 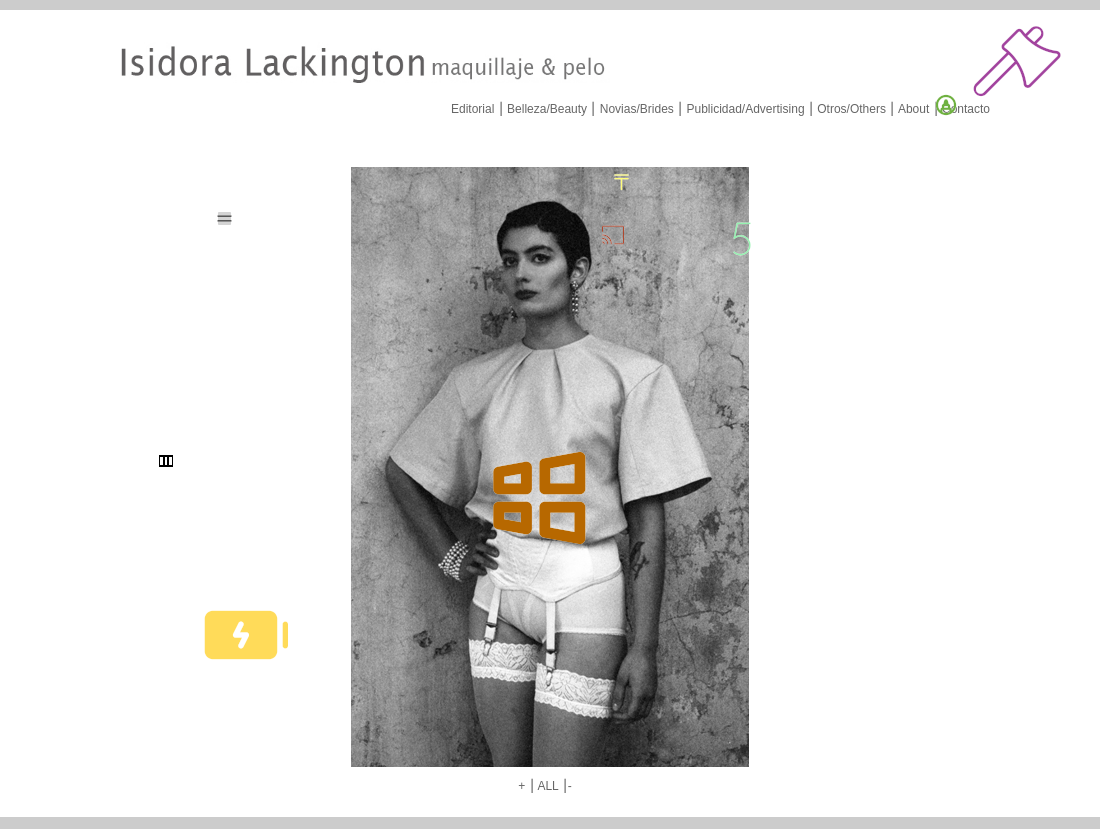 What do you see at coordinates (742, 239) in the screenshot?
I see `indicates the number five in a list or sequence` at bounding box center [742, 239].